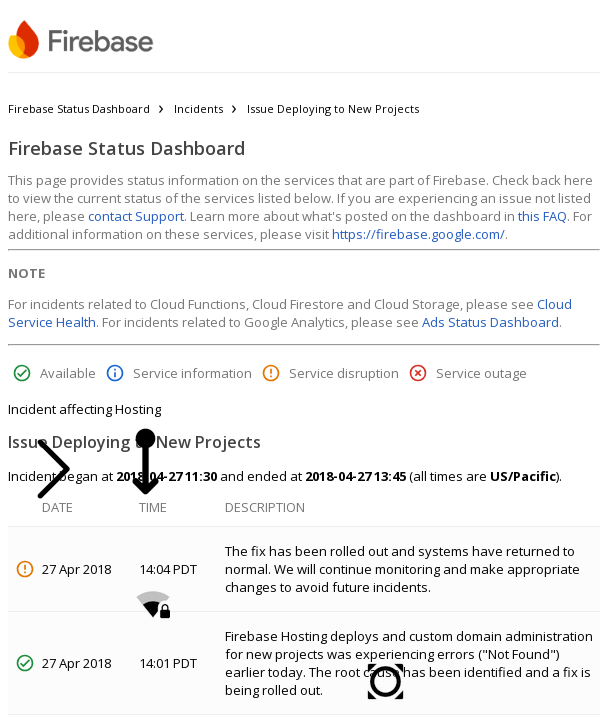  I want to click on navigate to the next item or page, so click(51, 469).